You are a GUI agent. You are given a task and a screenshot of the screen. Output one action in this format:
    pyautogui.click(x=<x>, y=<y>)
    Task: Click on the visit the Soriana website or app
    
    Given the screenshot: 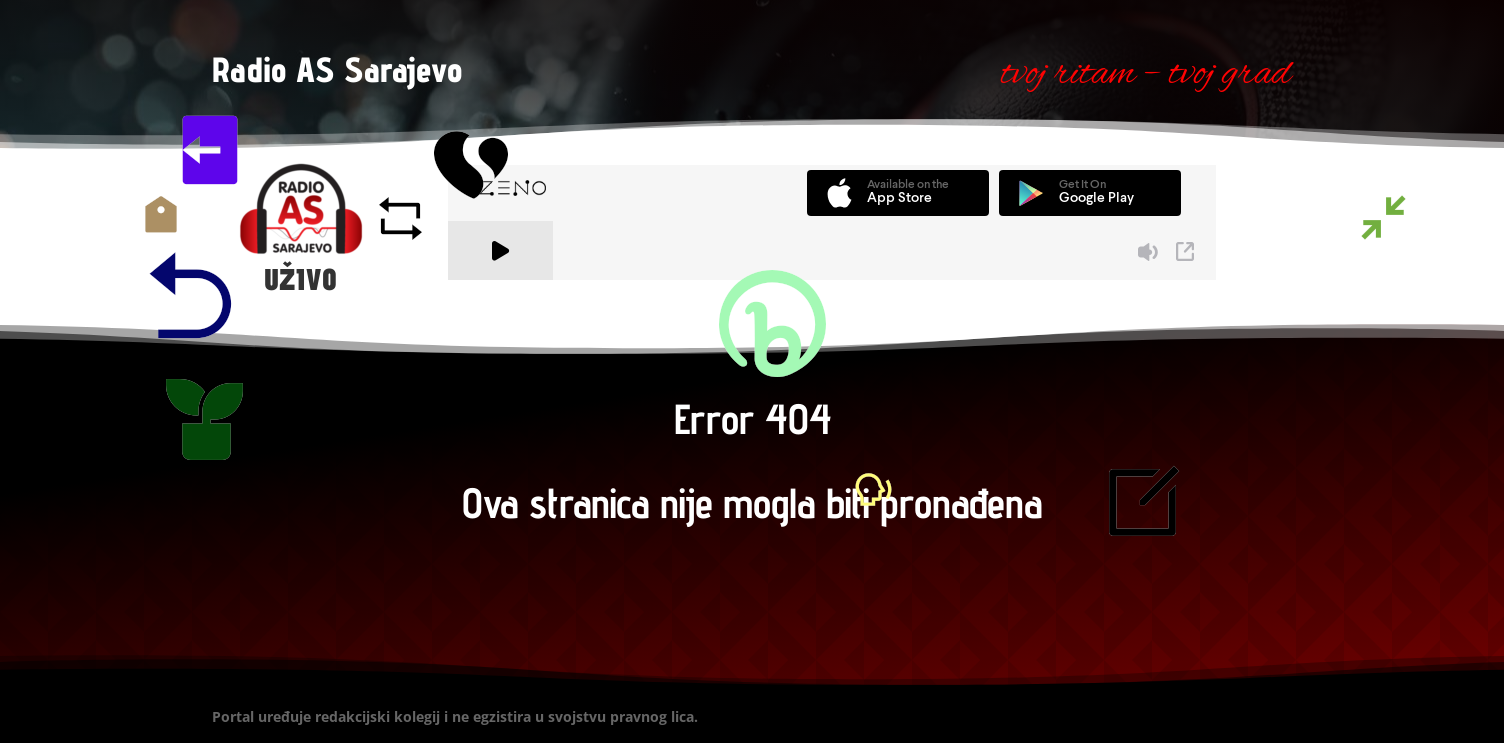 What is the action you would take?
    pyautogui.click(x=471, y=165)
    